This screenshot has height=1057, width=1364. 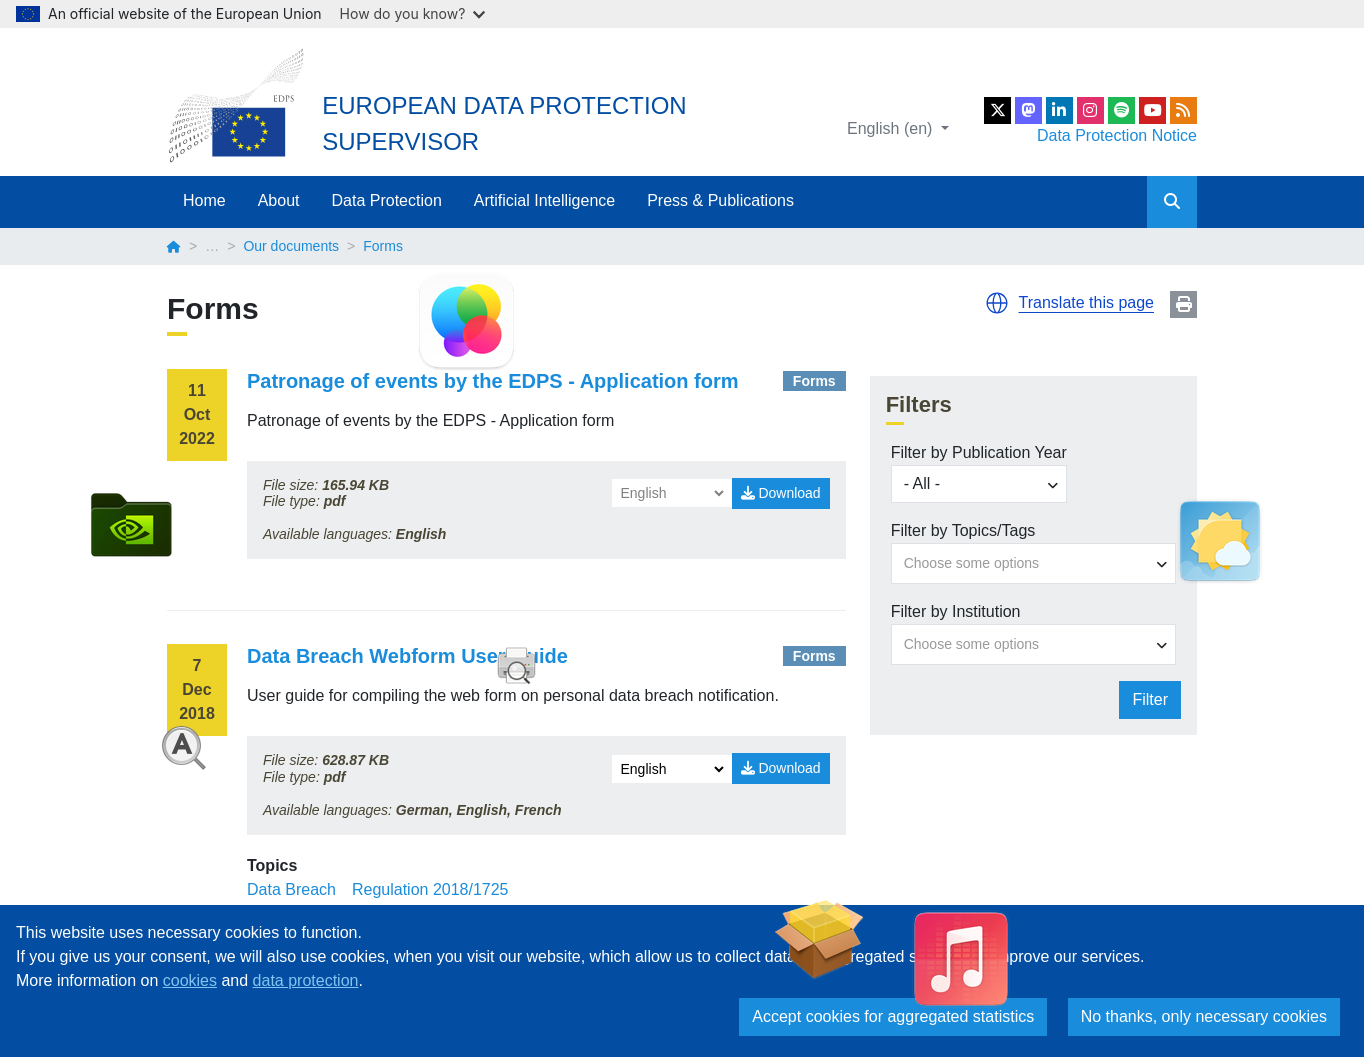 What do you see at coordinates (184, 748) in the screenshot?
I see `find text or search within a document` at bounding box center [184, 748].